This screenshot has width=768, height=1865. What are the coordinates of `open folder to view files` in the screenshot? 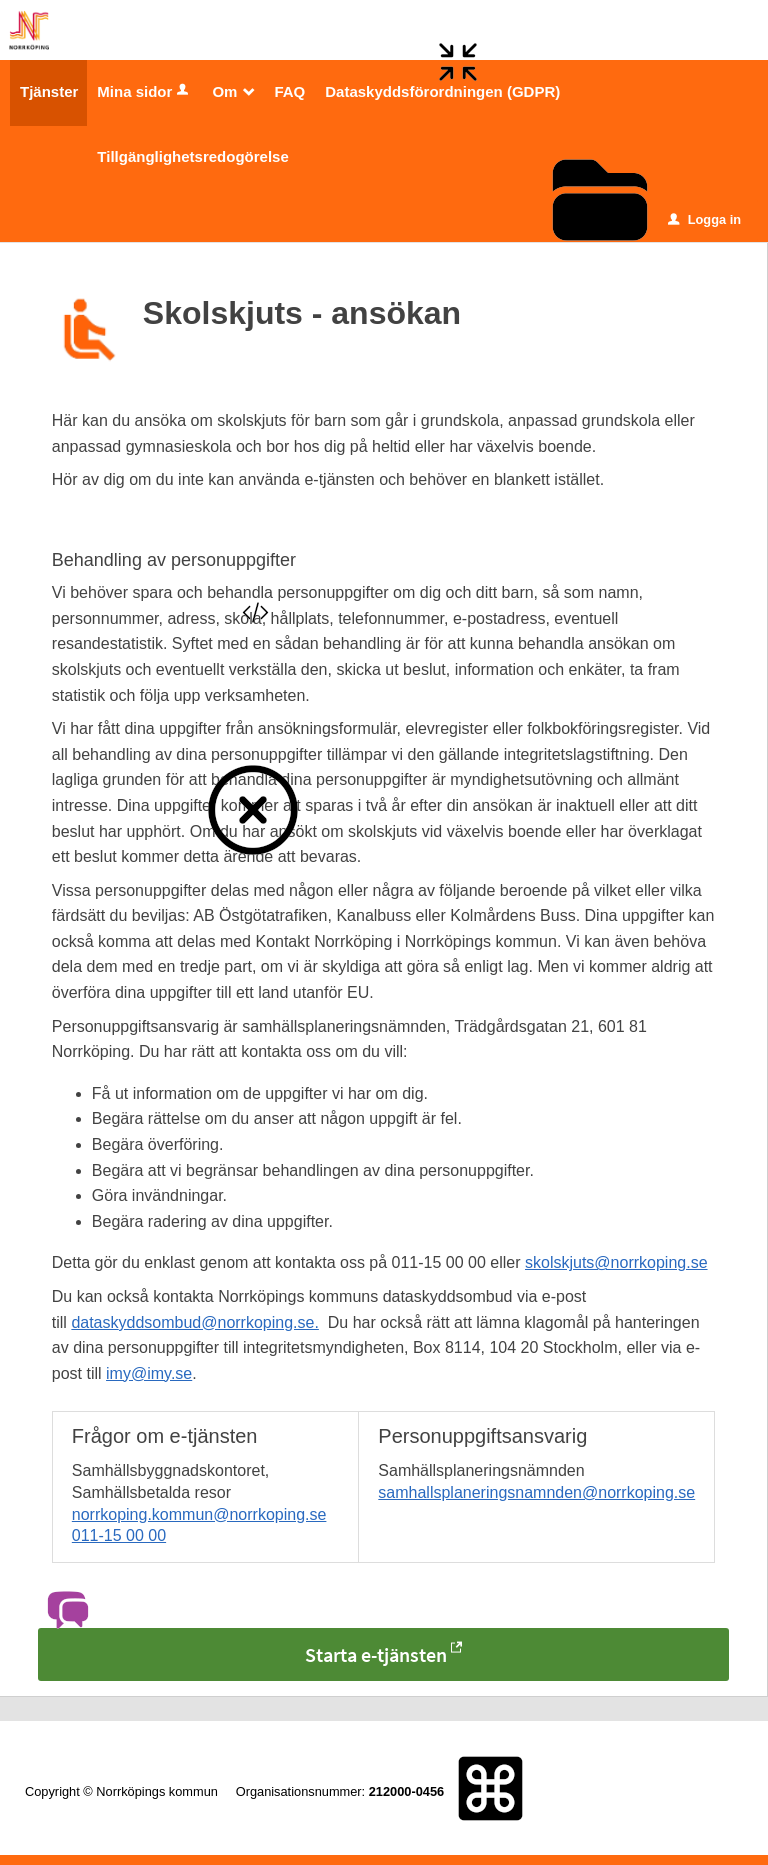 It's located at (600, 200).